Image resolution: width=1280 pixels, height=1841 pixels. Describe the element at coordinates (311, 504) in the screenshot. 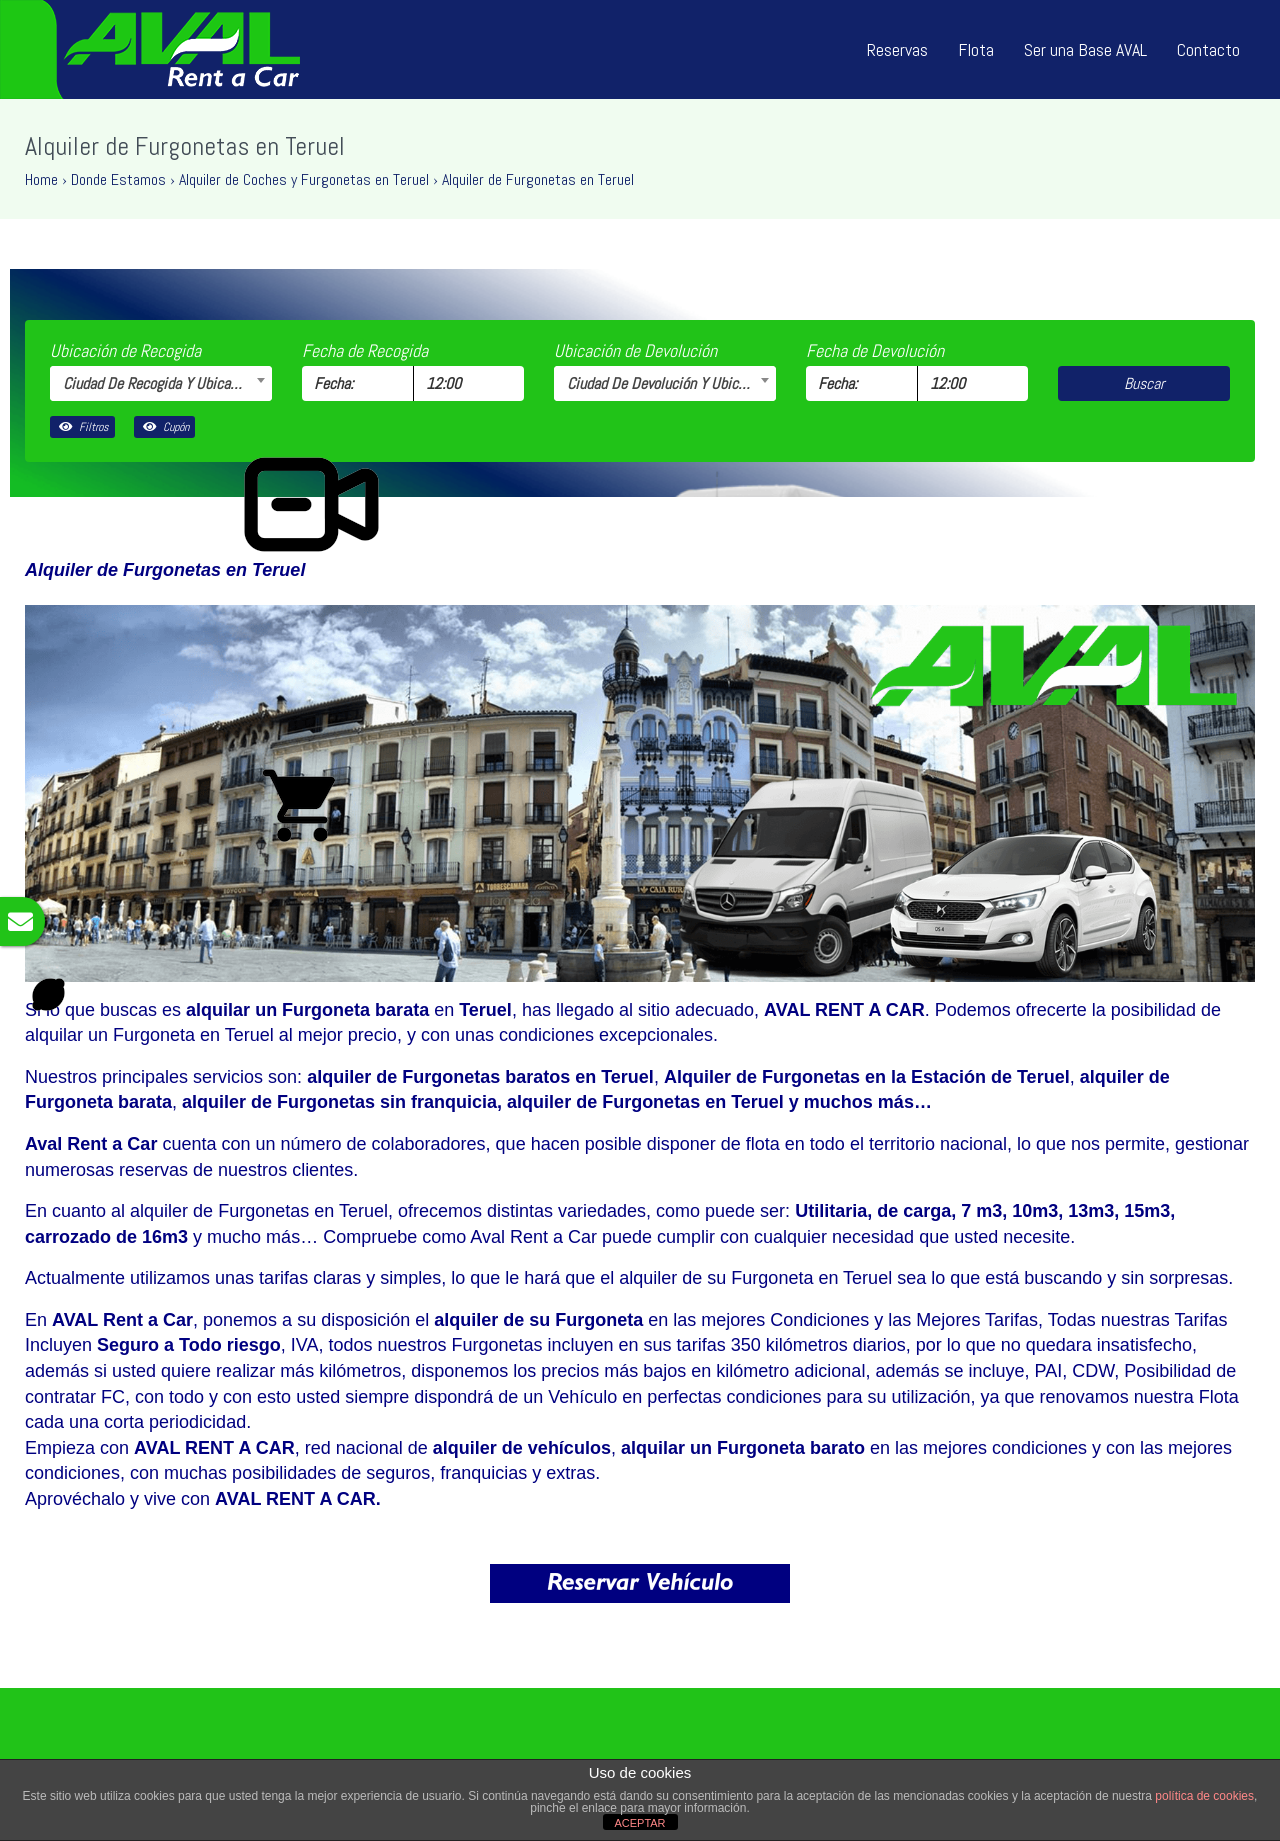

I see `remove video from playlist or queue` at that location.